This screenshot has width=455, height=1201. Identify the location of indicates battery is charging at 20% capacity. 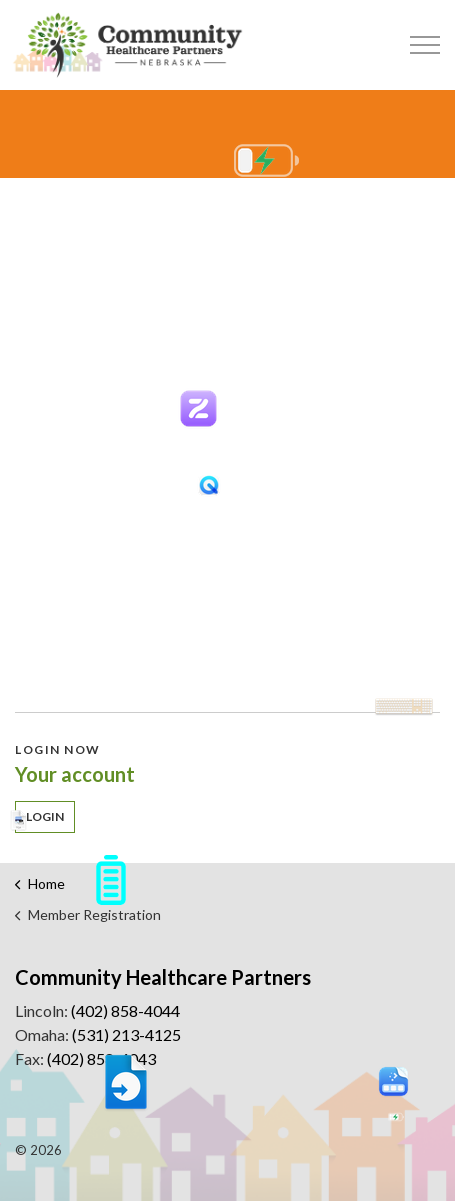
(266, 160).